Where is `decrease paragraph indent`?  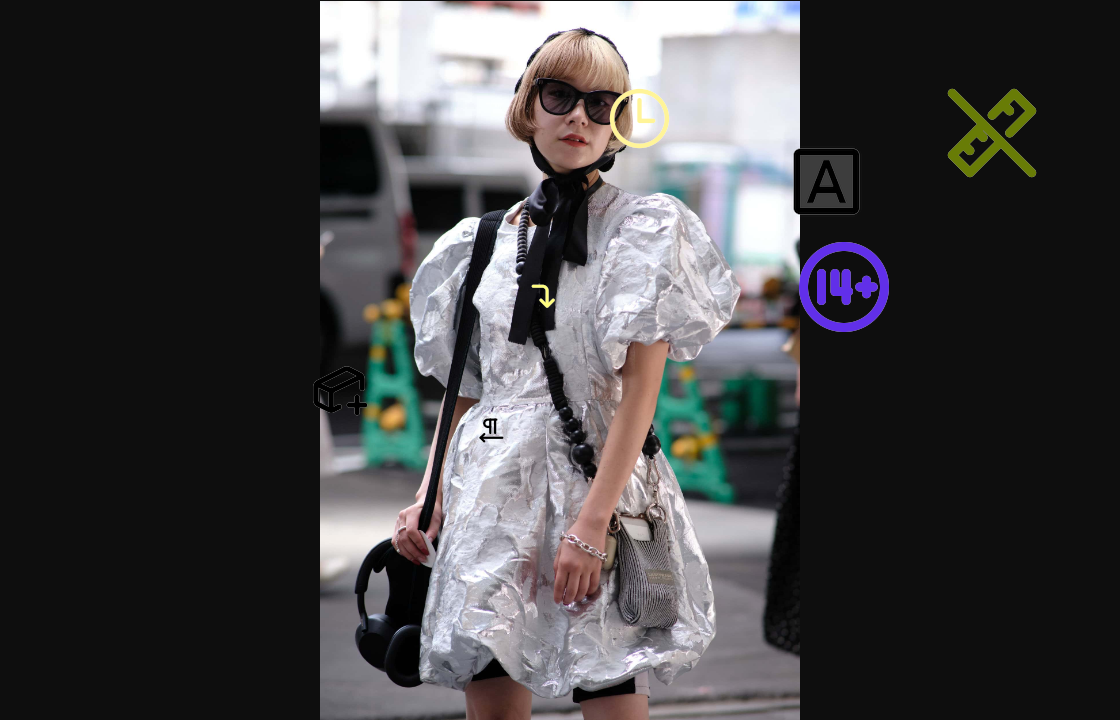
decrease paragraph indent is located at coordinates (491, 430).